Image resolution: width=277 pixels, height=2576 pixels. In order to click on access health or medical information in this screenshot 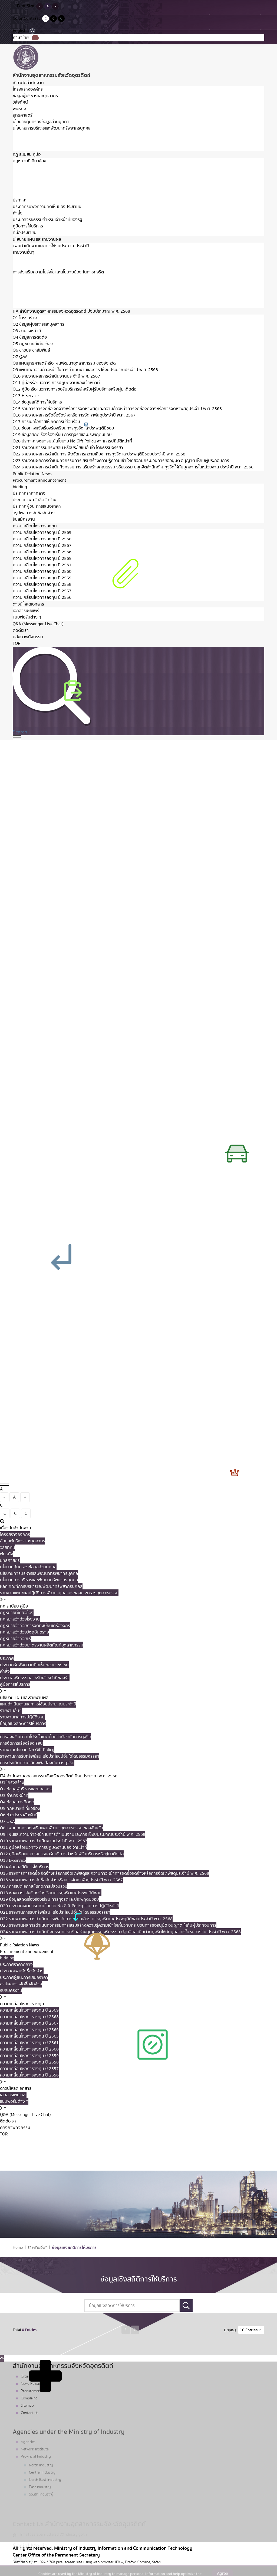, I will do `click(45, 2376)`.